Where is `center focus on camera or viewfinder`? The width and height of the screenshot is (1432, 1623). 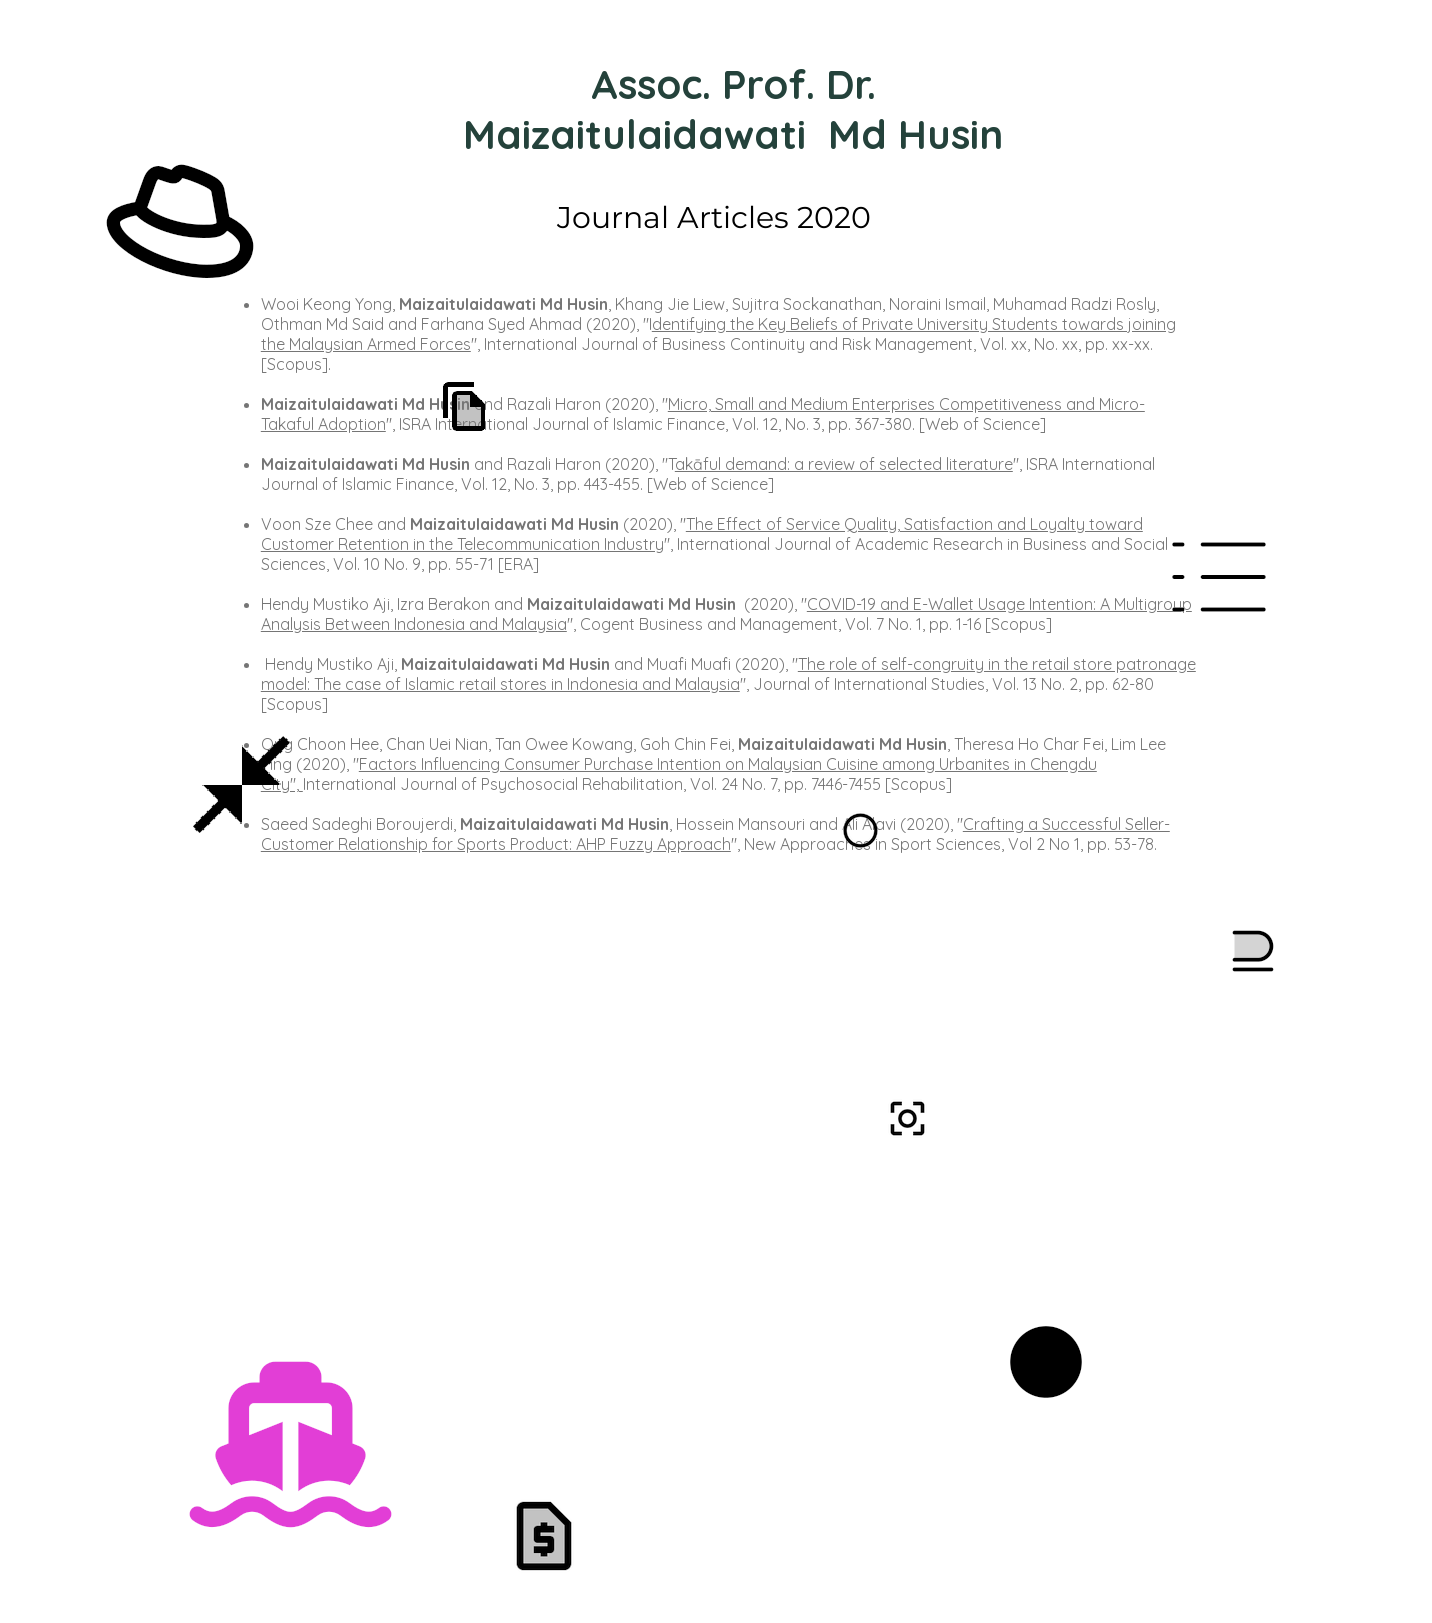 center focus on camera or viewfinder is located at coordinates (907, 1118).